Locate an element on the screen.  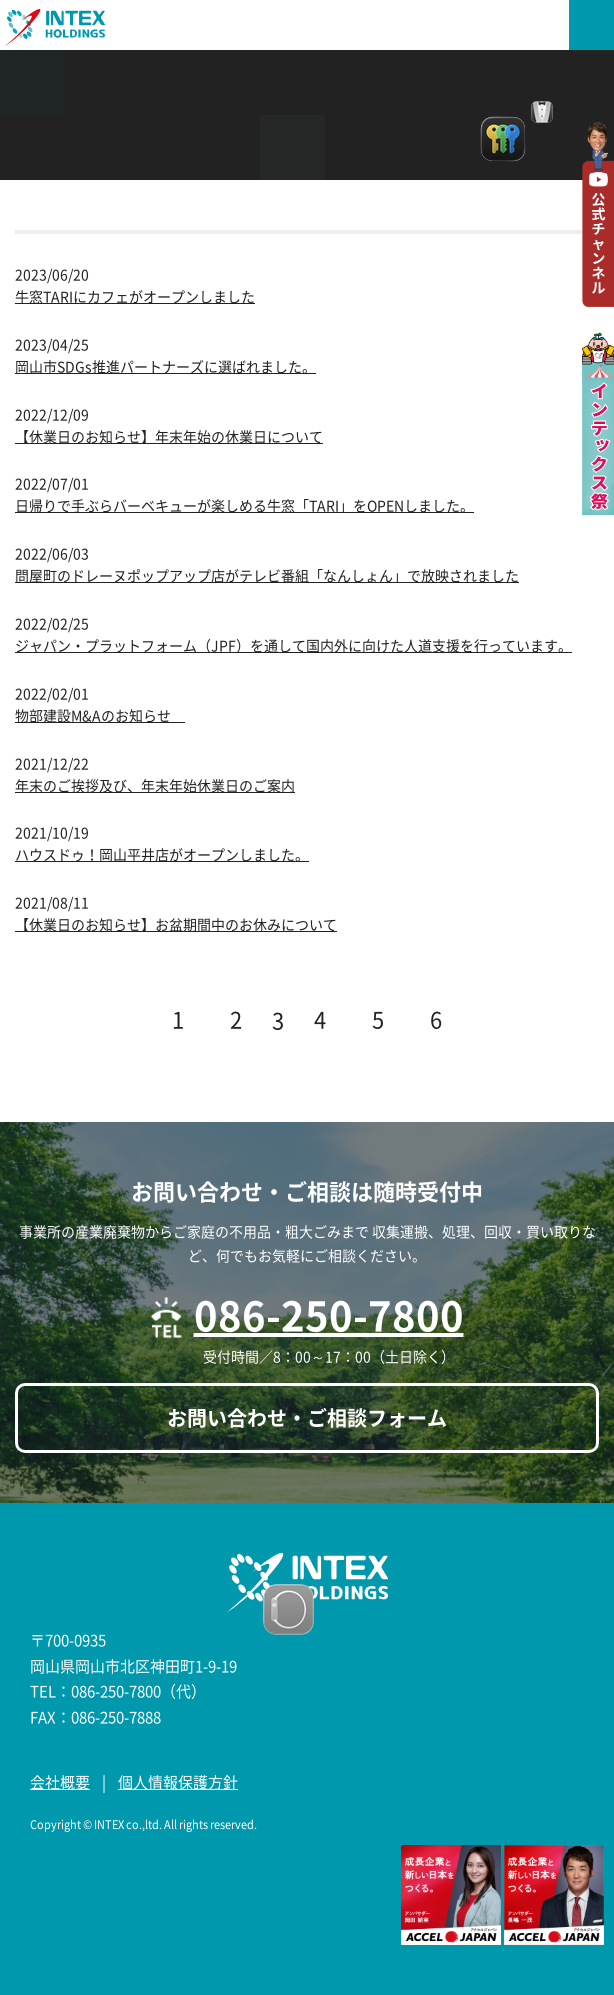
open the Apple Watch companion app is located at coordinates (288, 1609).